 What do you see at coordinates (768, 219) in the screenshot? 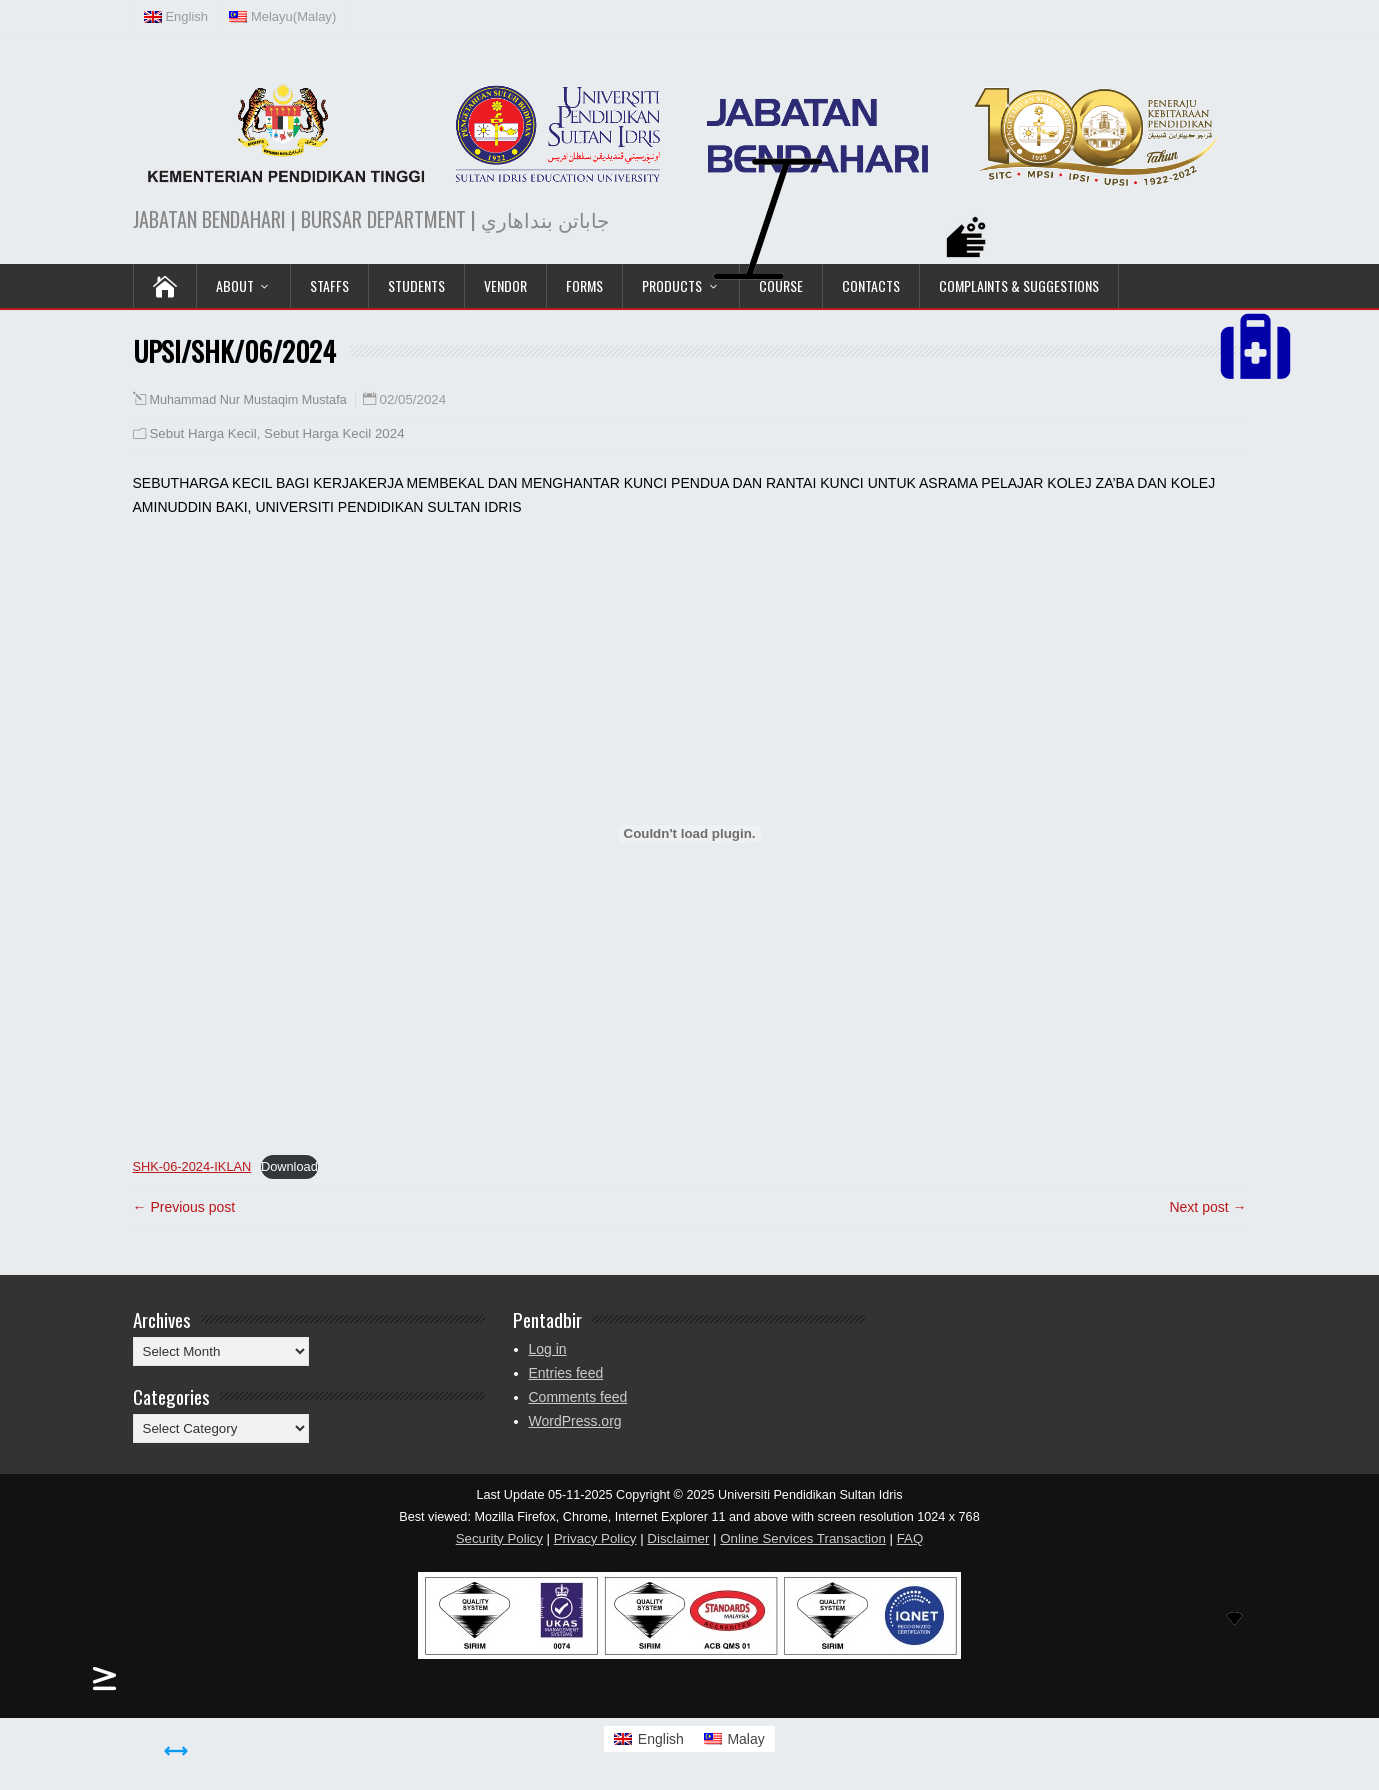
I see `apply italic formatting to selected text` at bounding box center [768, 219].